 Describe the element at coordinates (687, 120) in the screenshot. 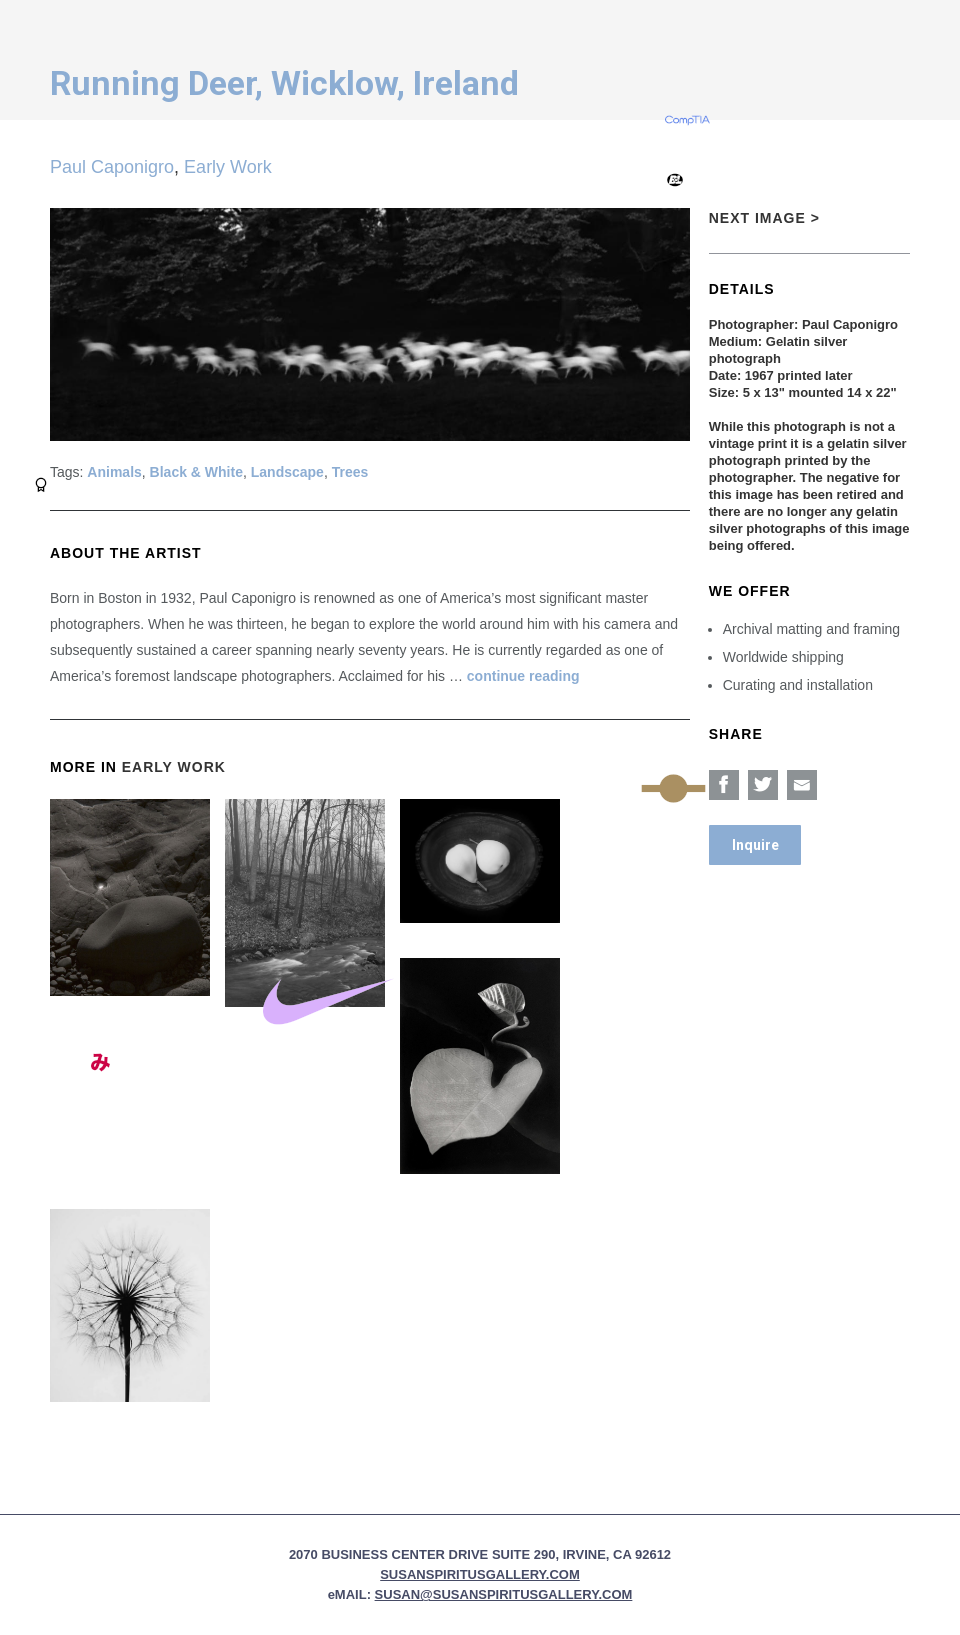

I see `CompTIA official logo` at that location.